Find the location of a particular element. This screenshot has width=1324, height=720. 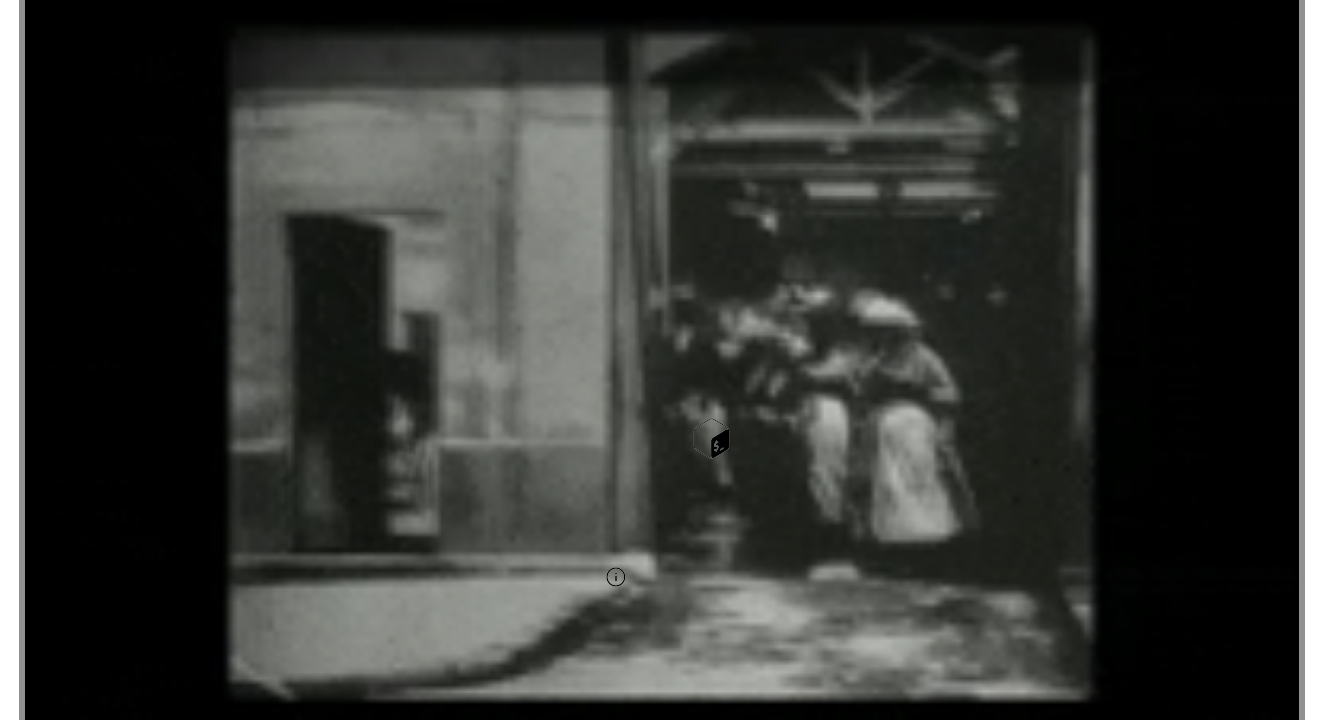

open bash terminal is located at coordinates (711, 438).